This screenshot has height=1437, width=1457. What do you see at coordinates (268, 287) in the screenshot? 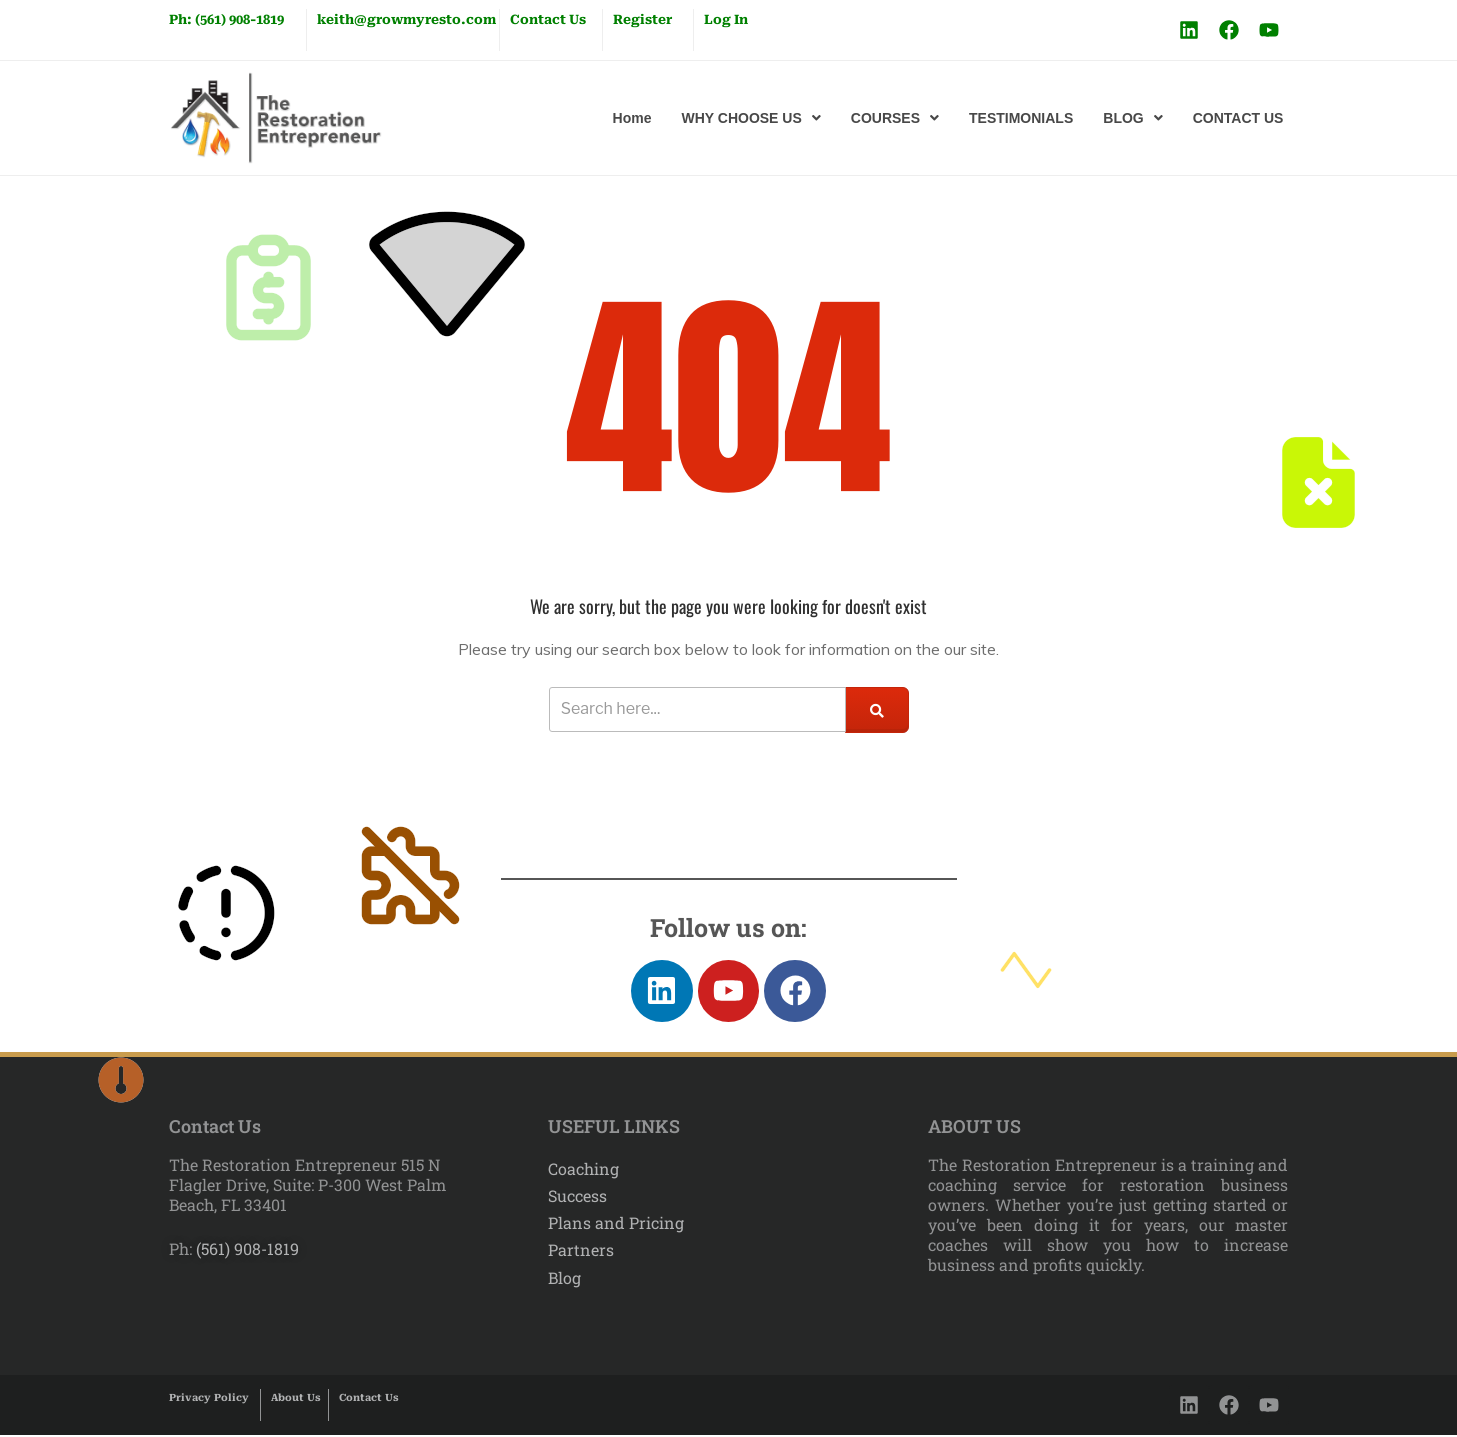
I see `view financial report` at bounding box center [268, 287].